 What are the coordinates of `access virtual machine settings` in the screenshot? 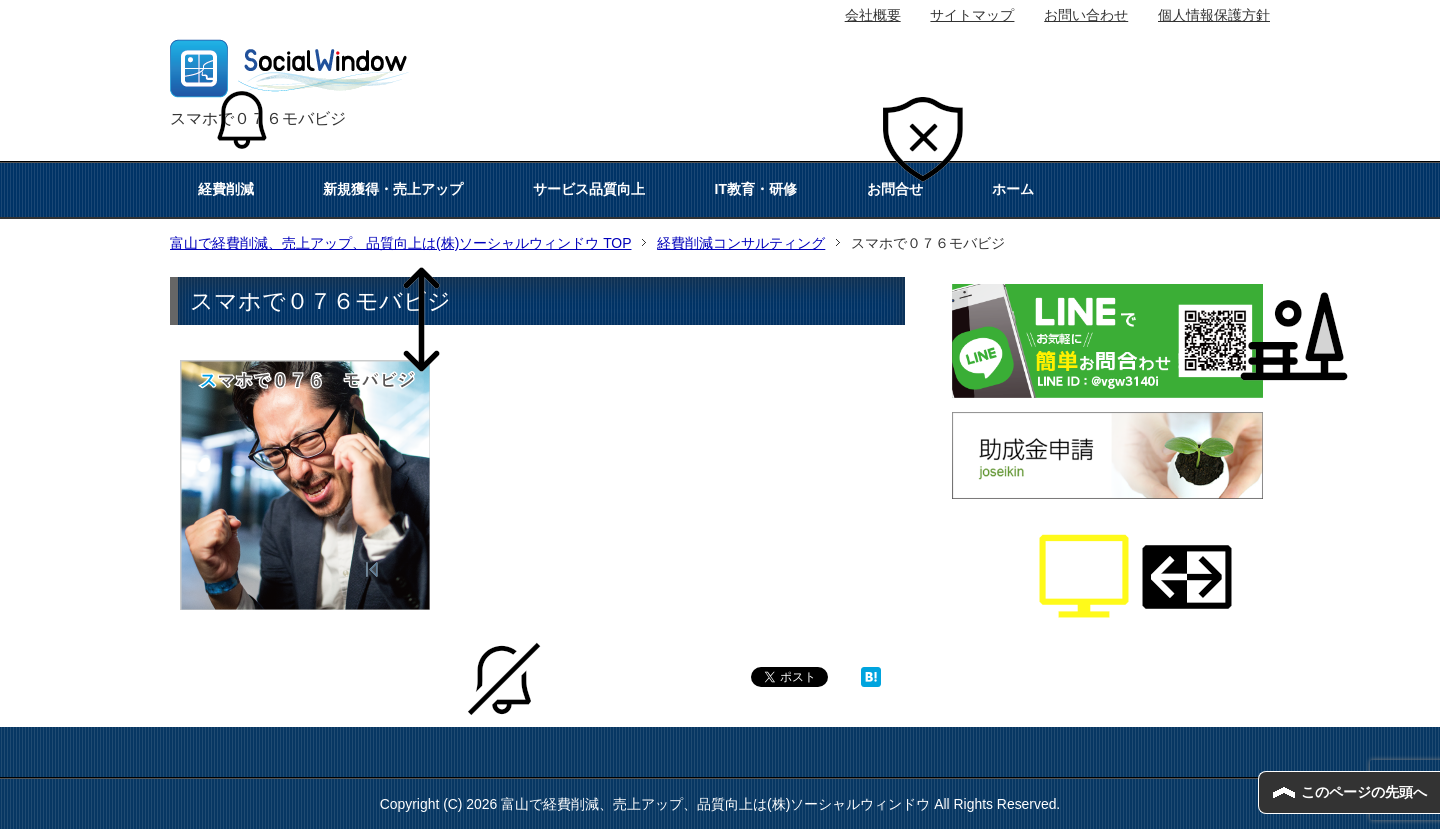 It's located at (1084, 573).